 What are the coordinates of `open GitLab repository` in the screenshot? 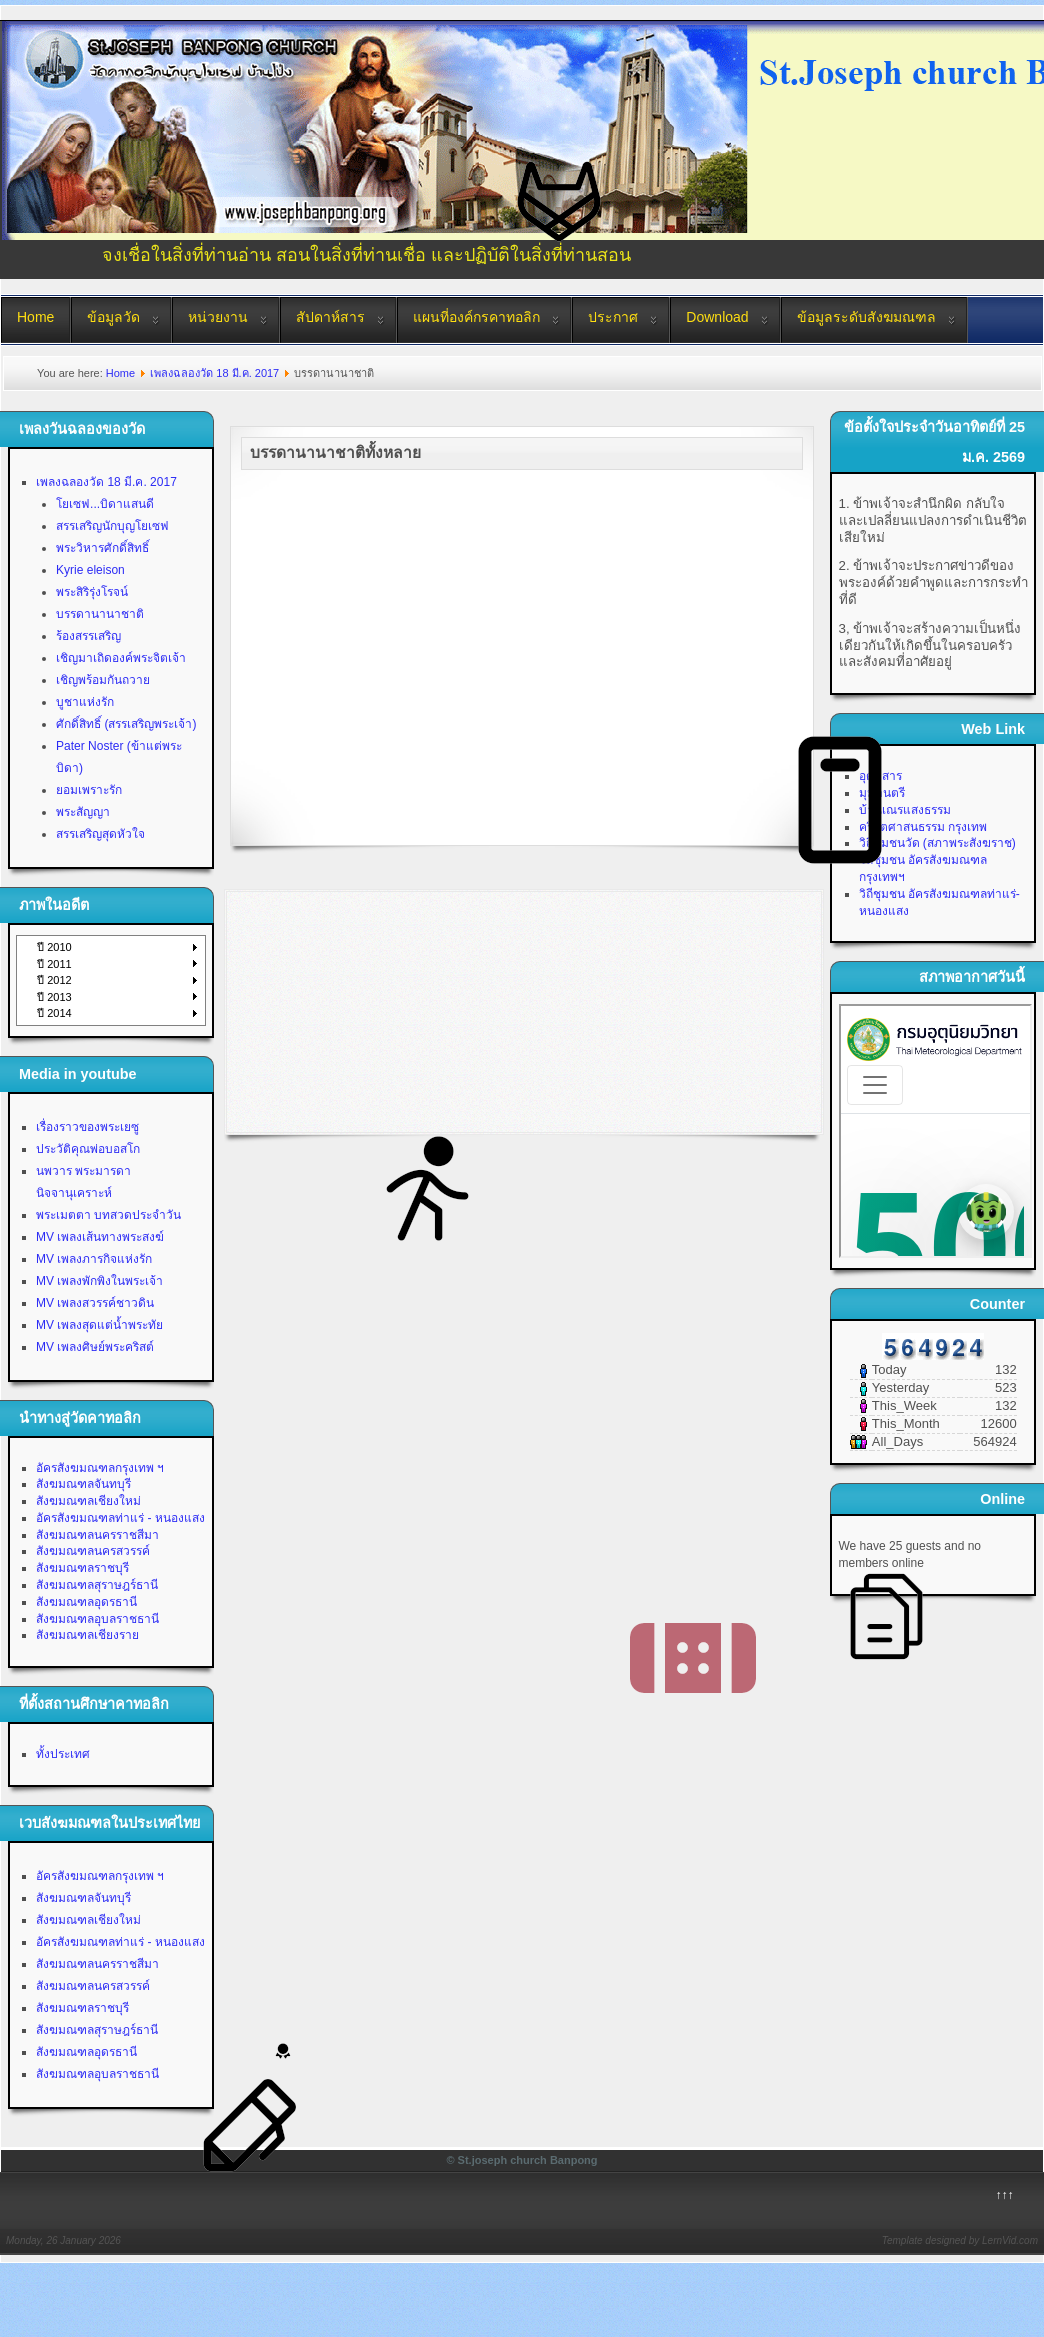 It's located at (559, 200).